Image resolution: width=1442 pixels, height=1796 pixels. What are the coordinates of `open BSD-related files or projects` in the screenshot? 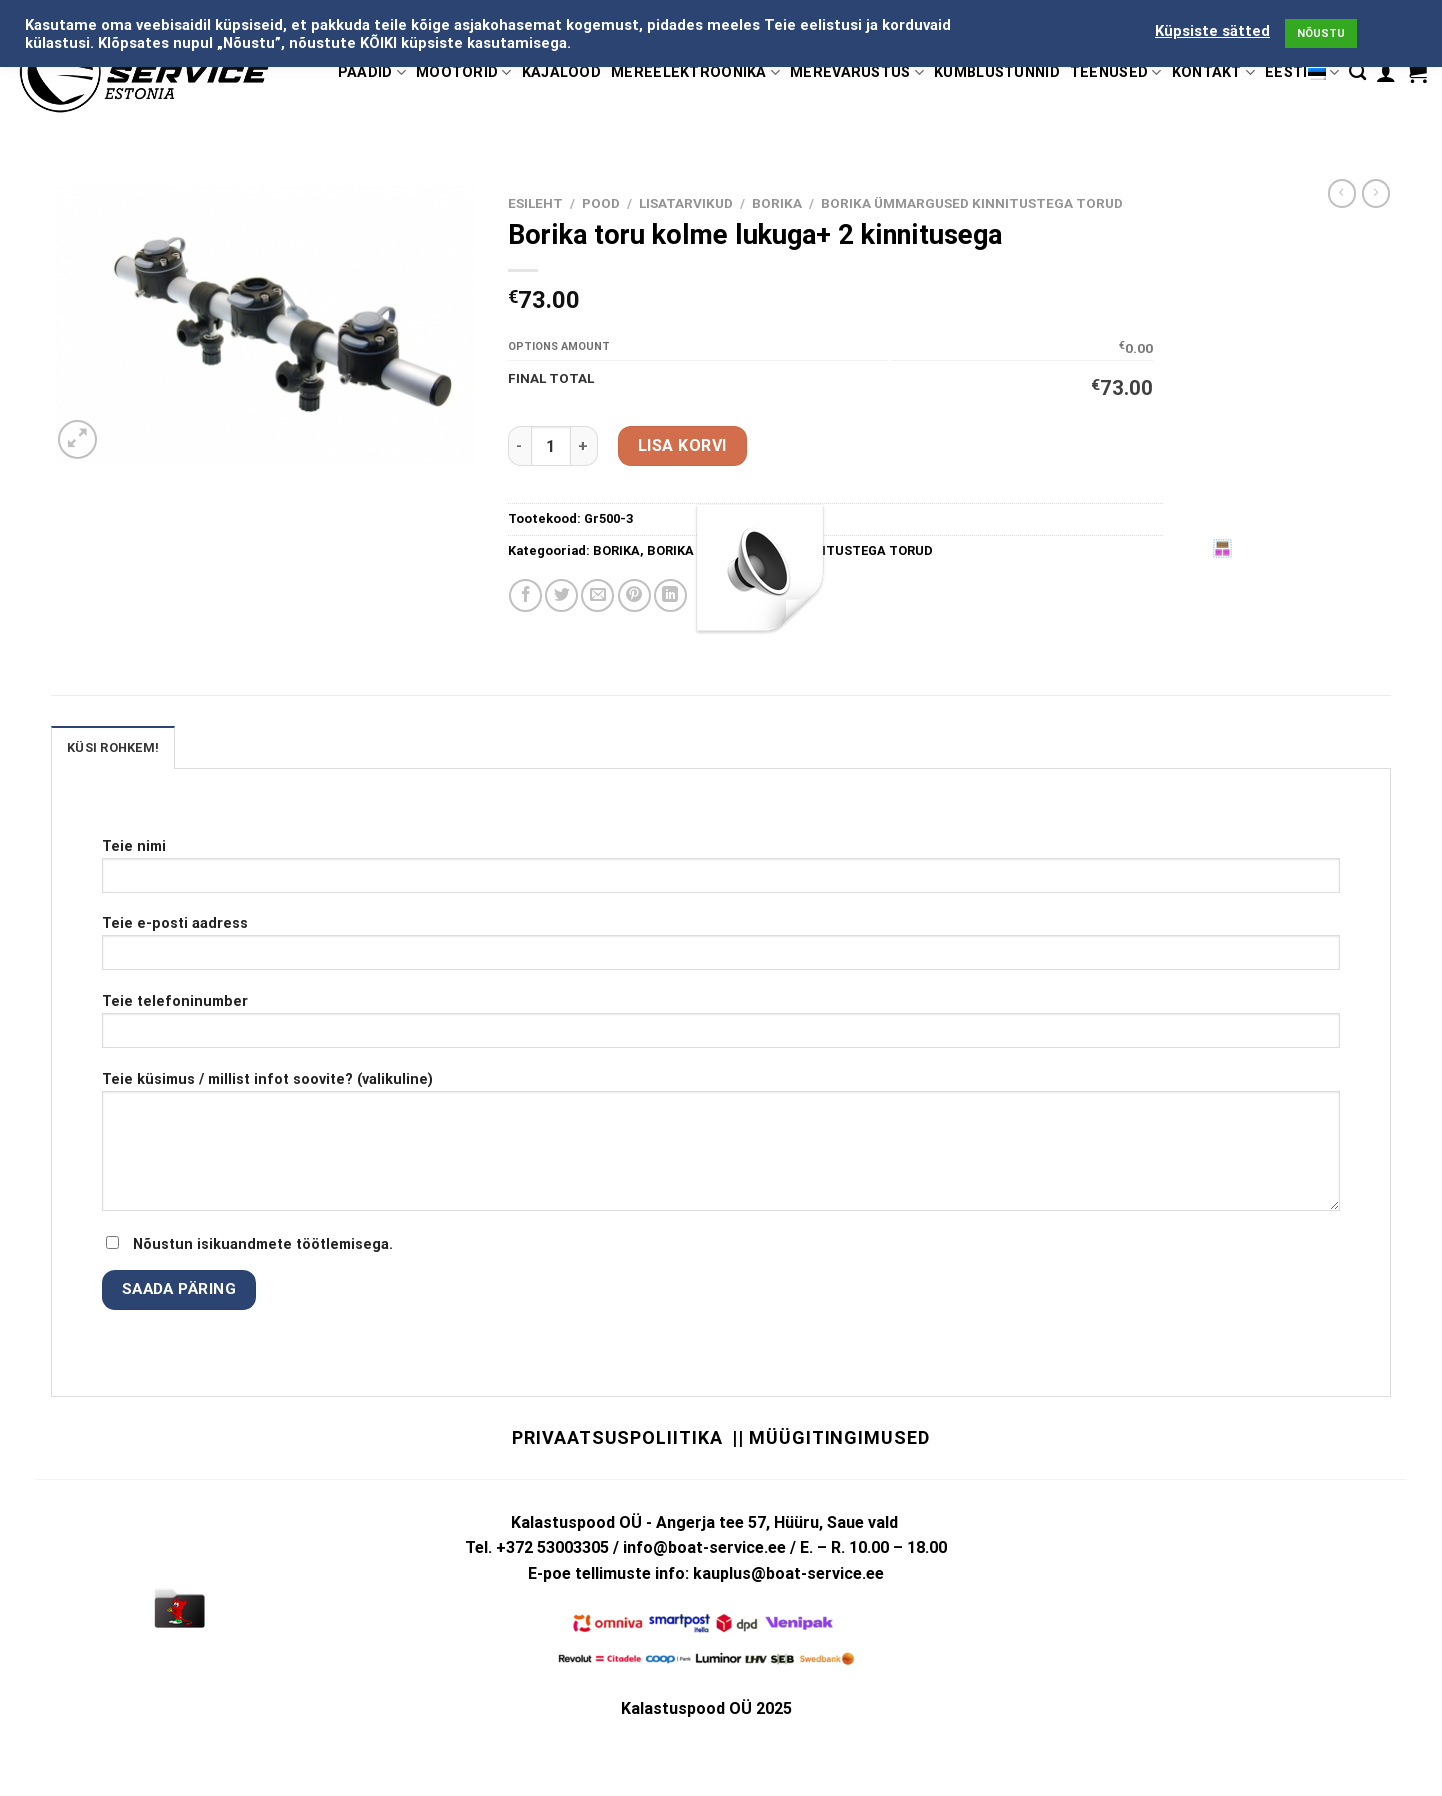 It's located at (179, 1609).